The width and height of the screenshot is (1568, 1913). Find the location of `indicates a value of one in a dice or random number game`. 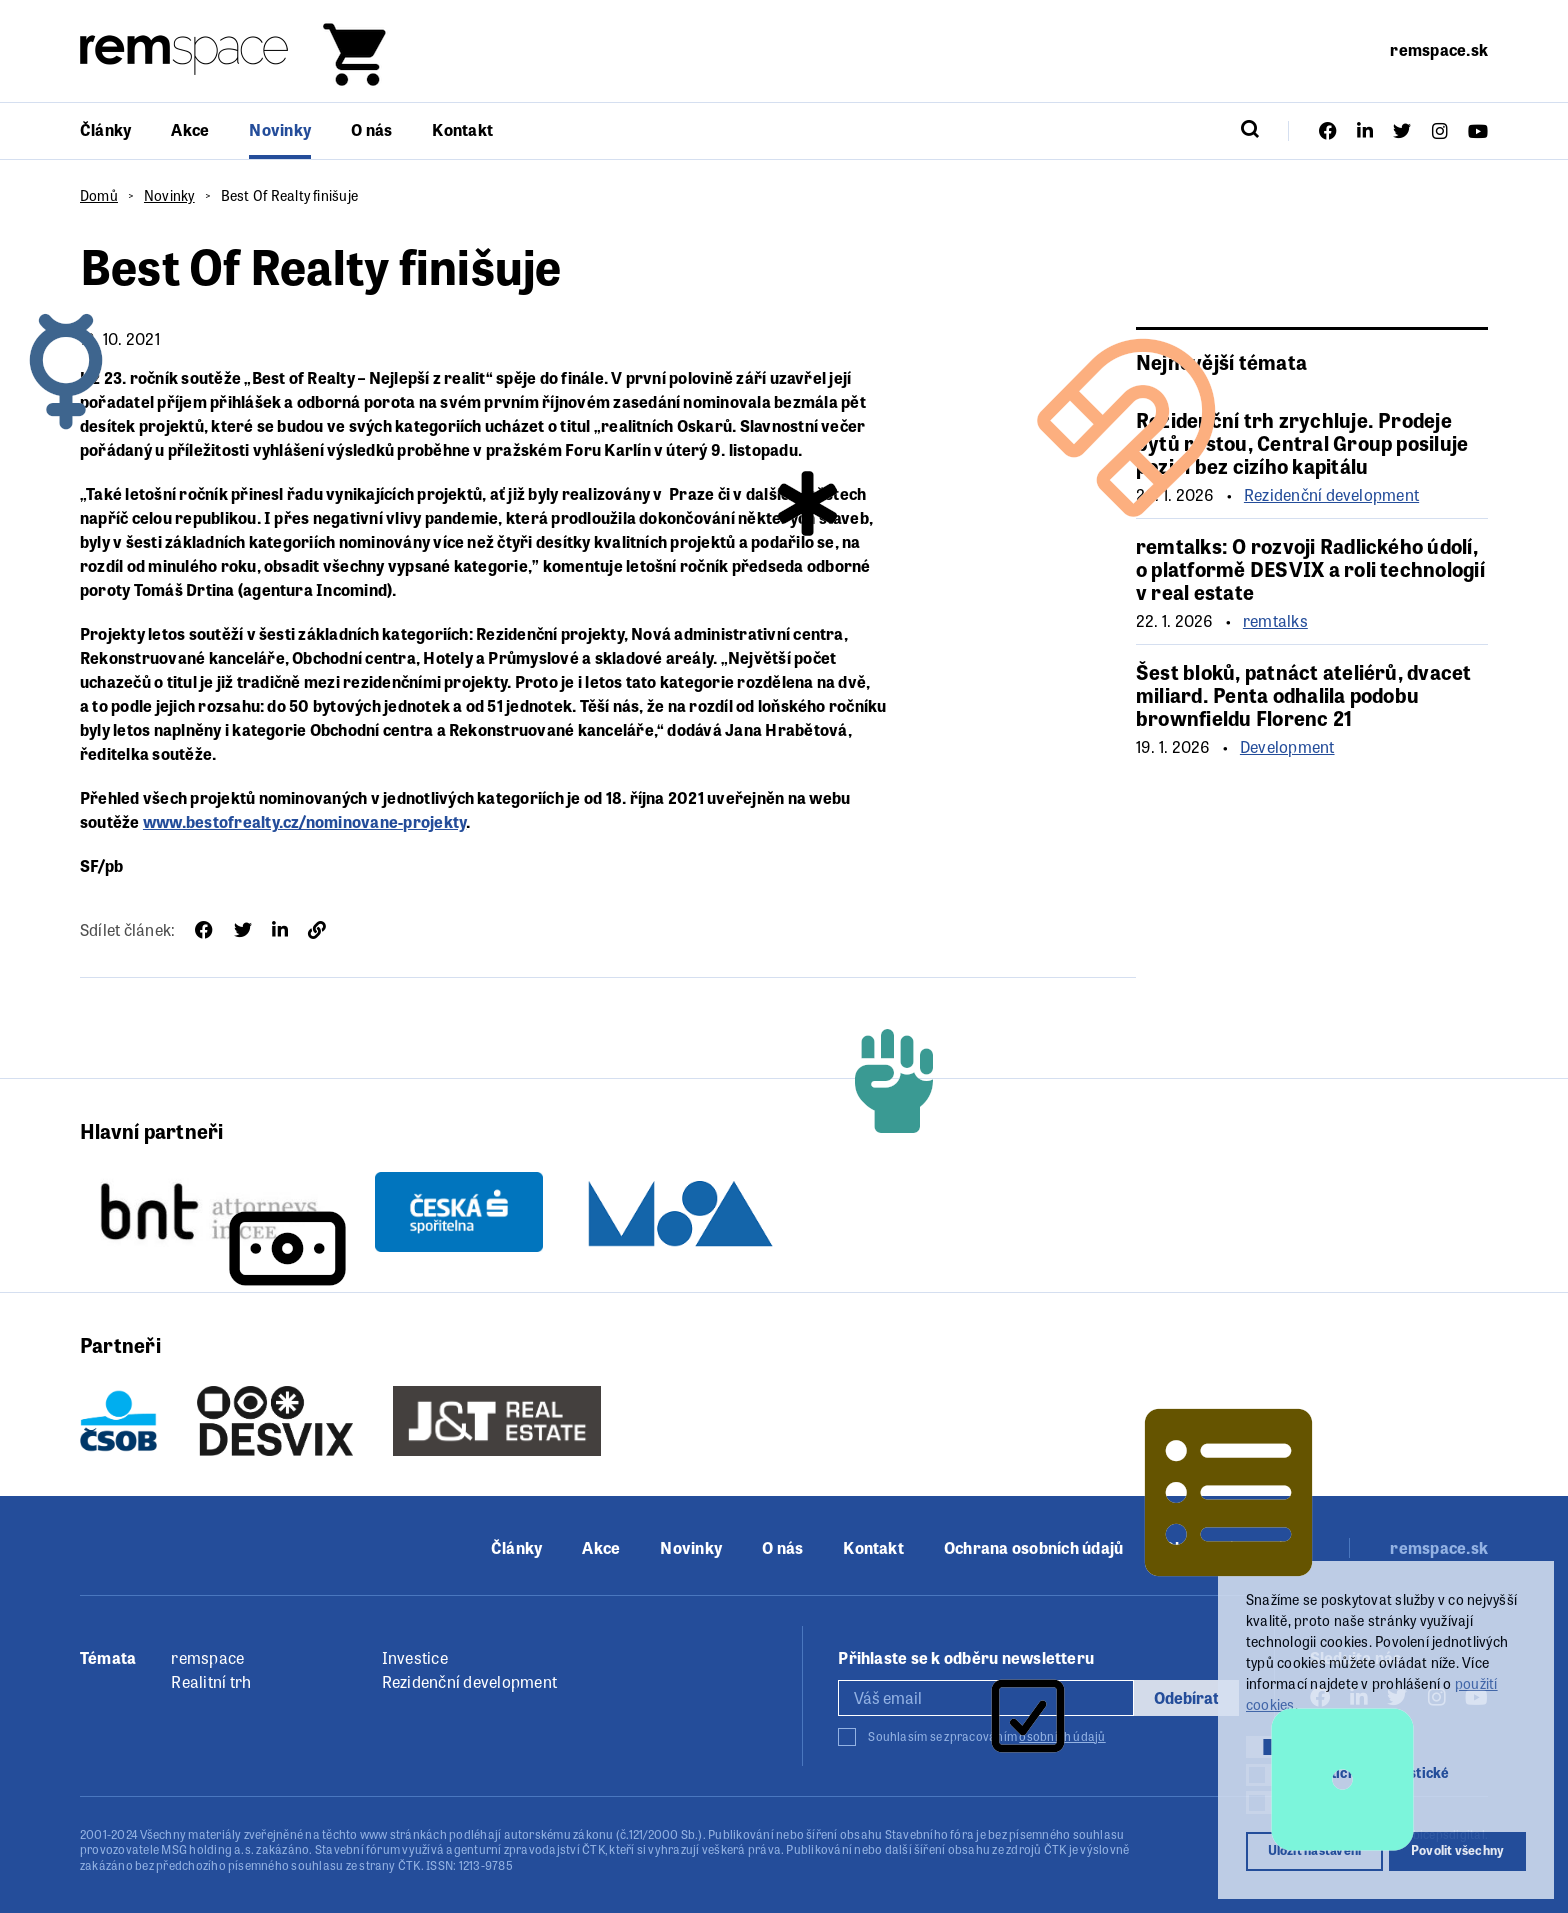

indicates a value of one in a dice or random number game is located at coordinates (1342, 1779).